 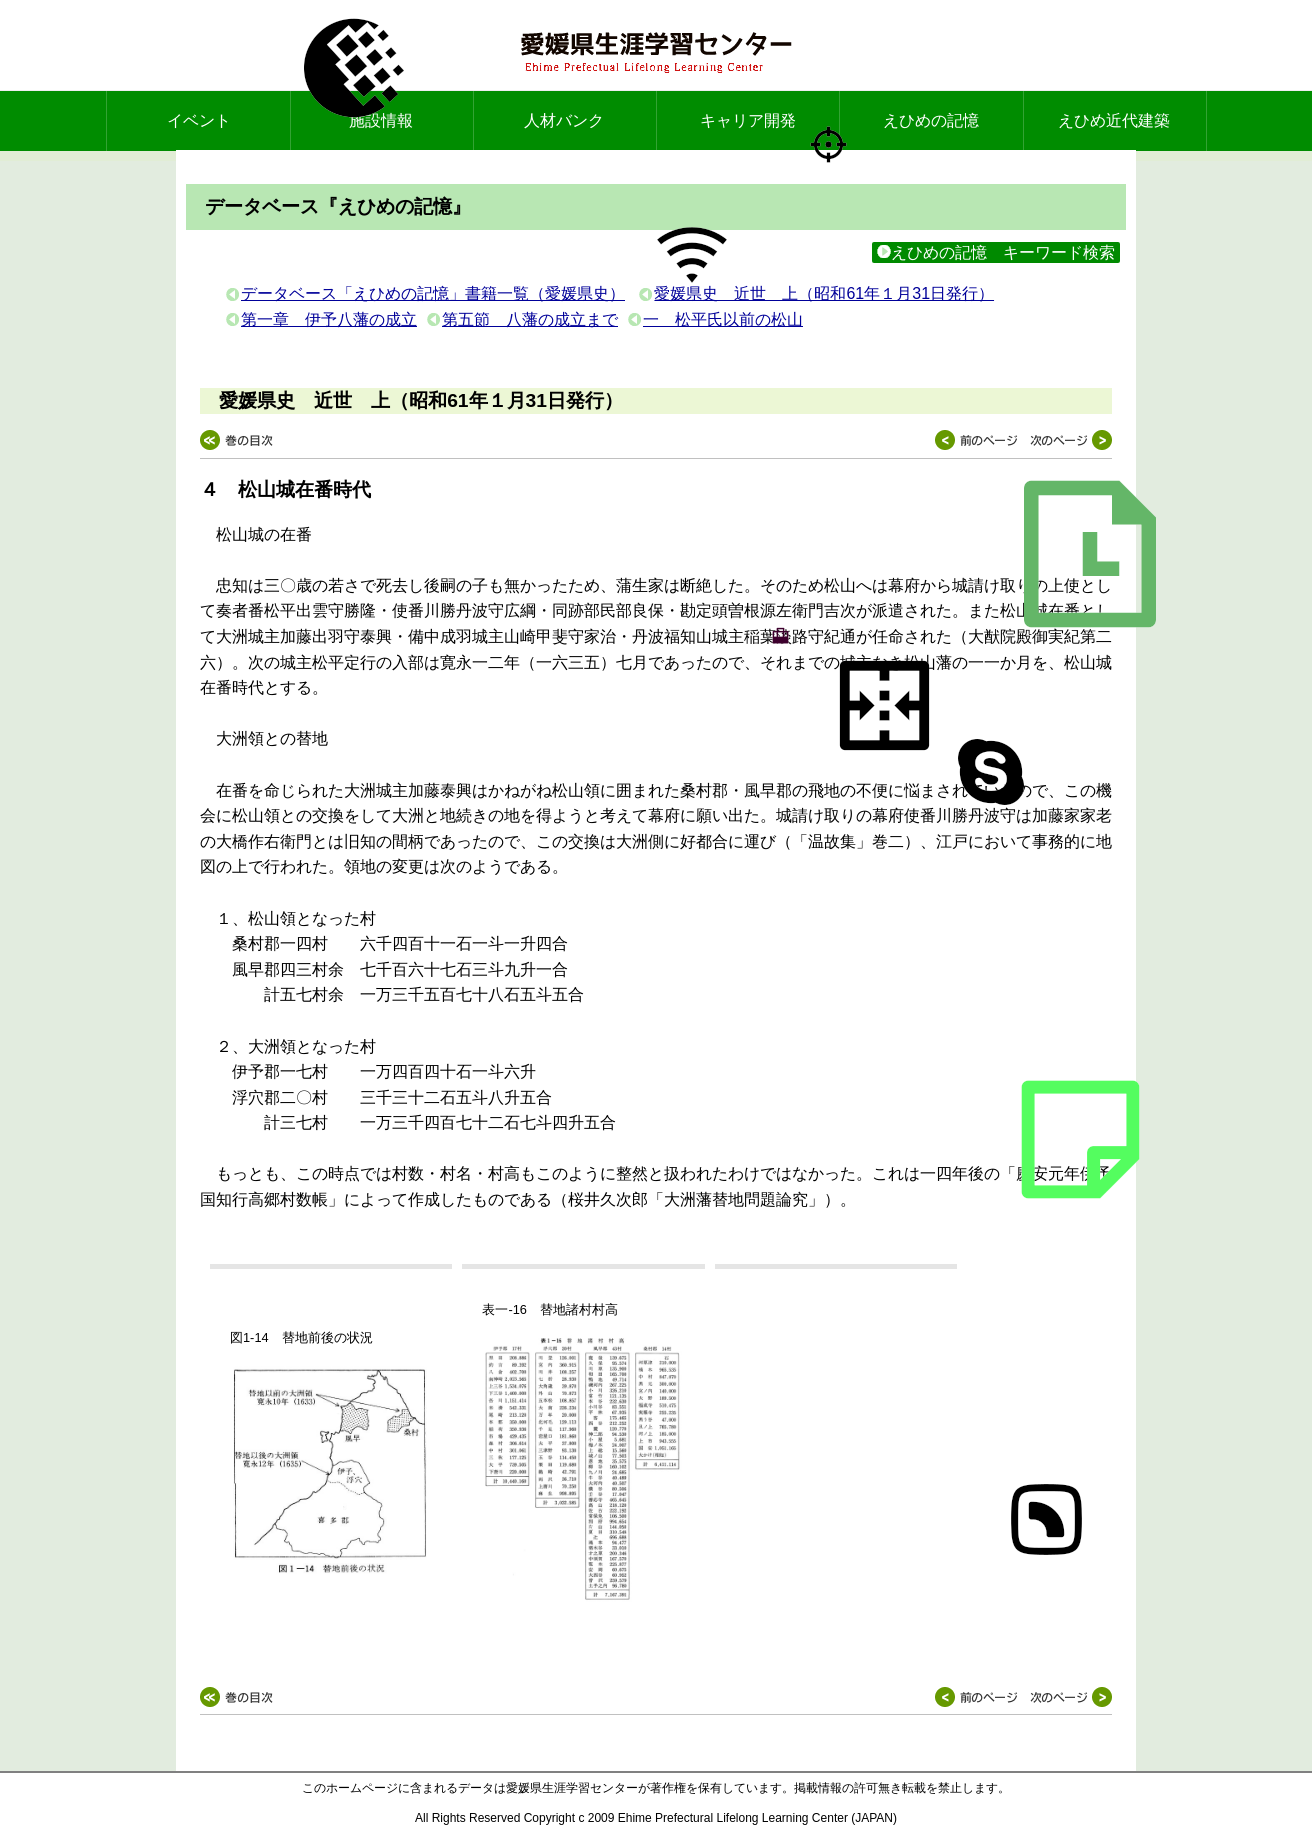 What do you see at coordinates (884, 705) in the screenshot?
I see `merge selected cells horizontally in a table` at bounding box center [884, 705].